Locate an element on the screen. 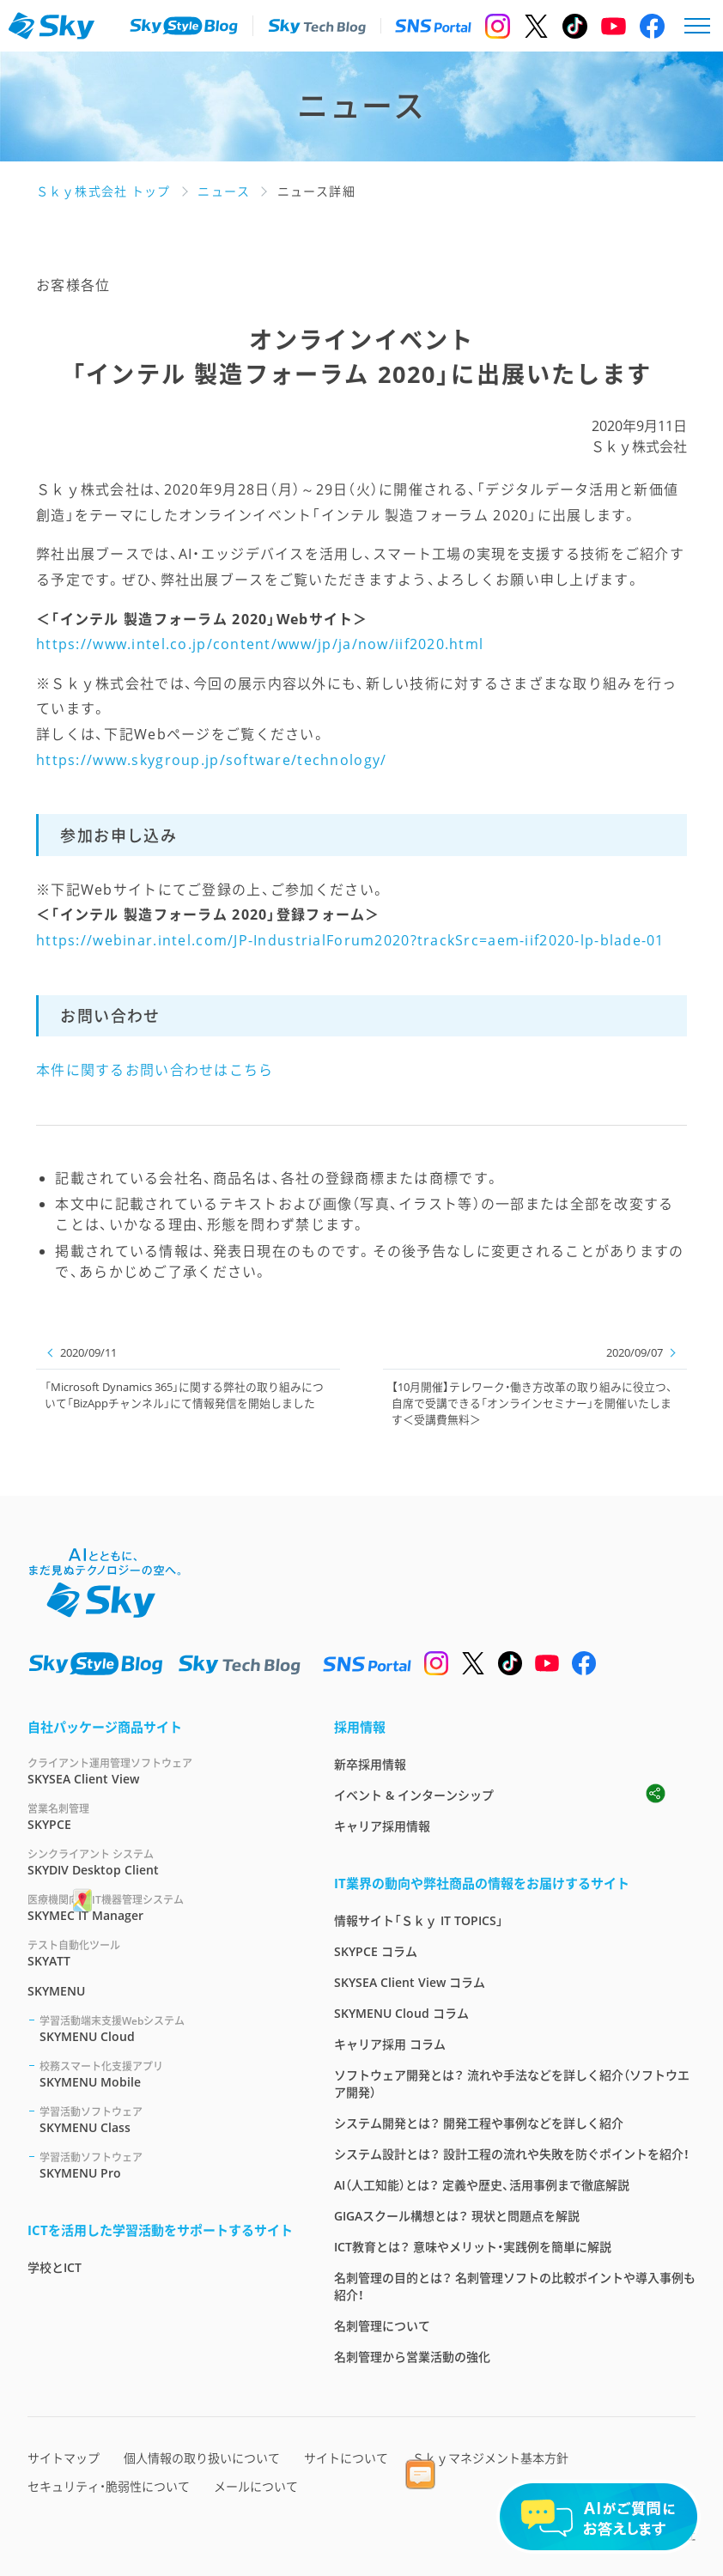 The width and height of the screenshot is (723, 2576). geo+json file containing geographic data is located at coordinates (82, 1900).